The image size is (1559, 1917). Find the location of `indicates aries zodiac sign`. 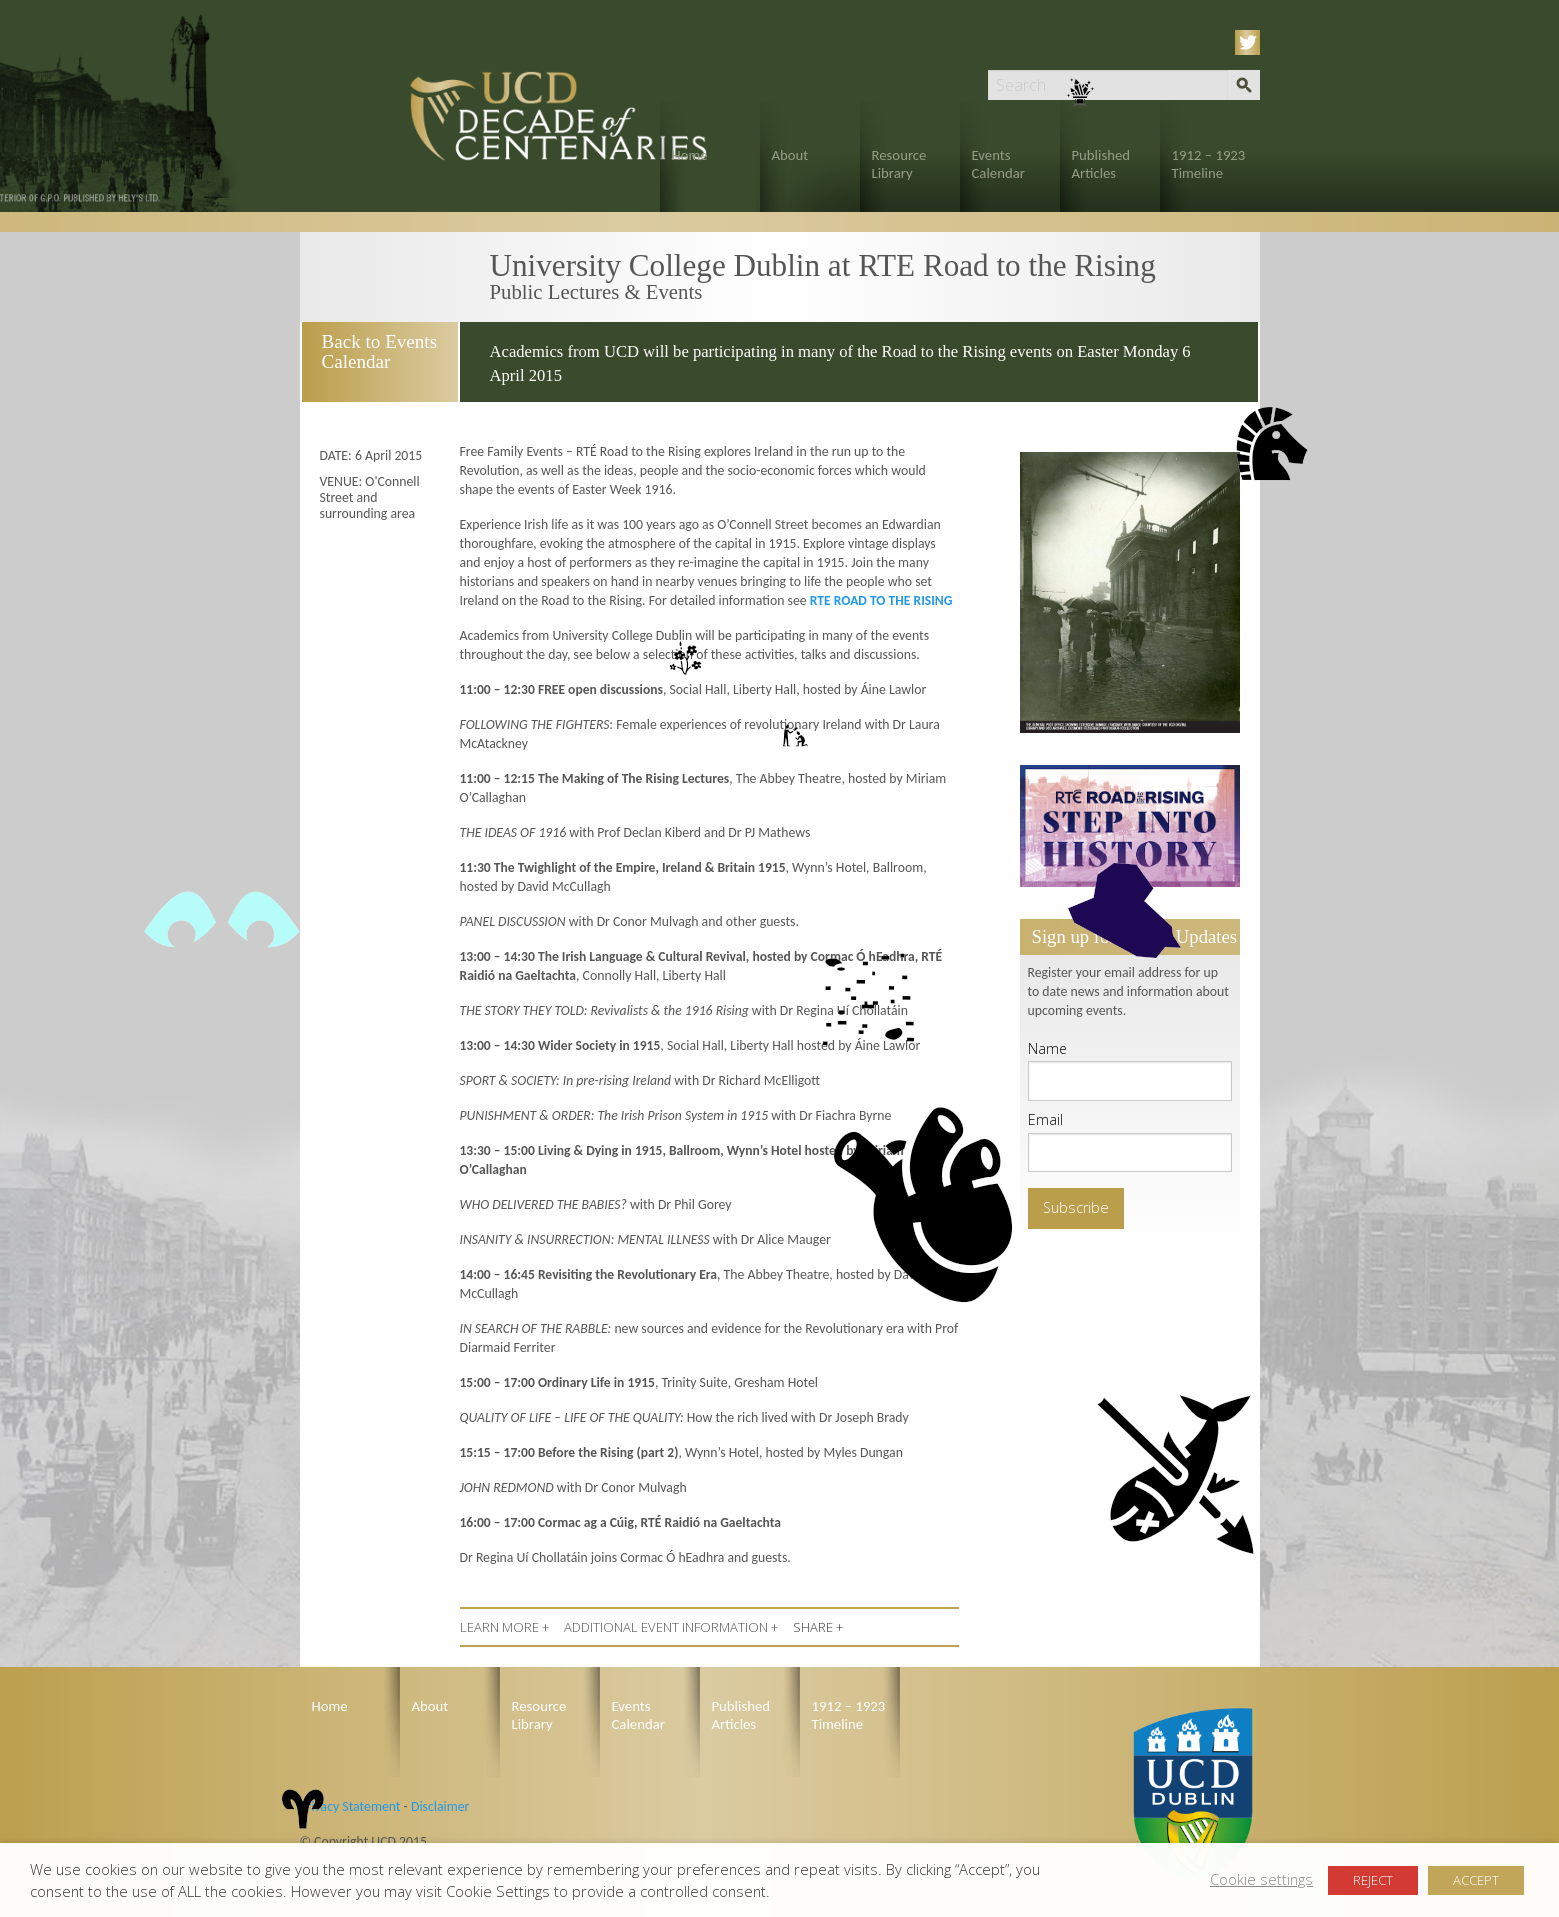

indicates aries zodiac sign is located at coordinates (303, 1809).